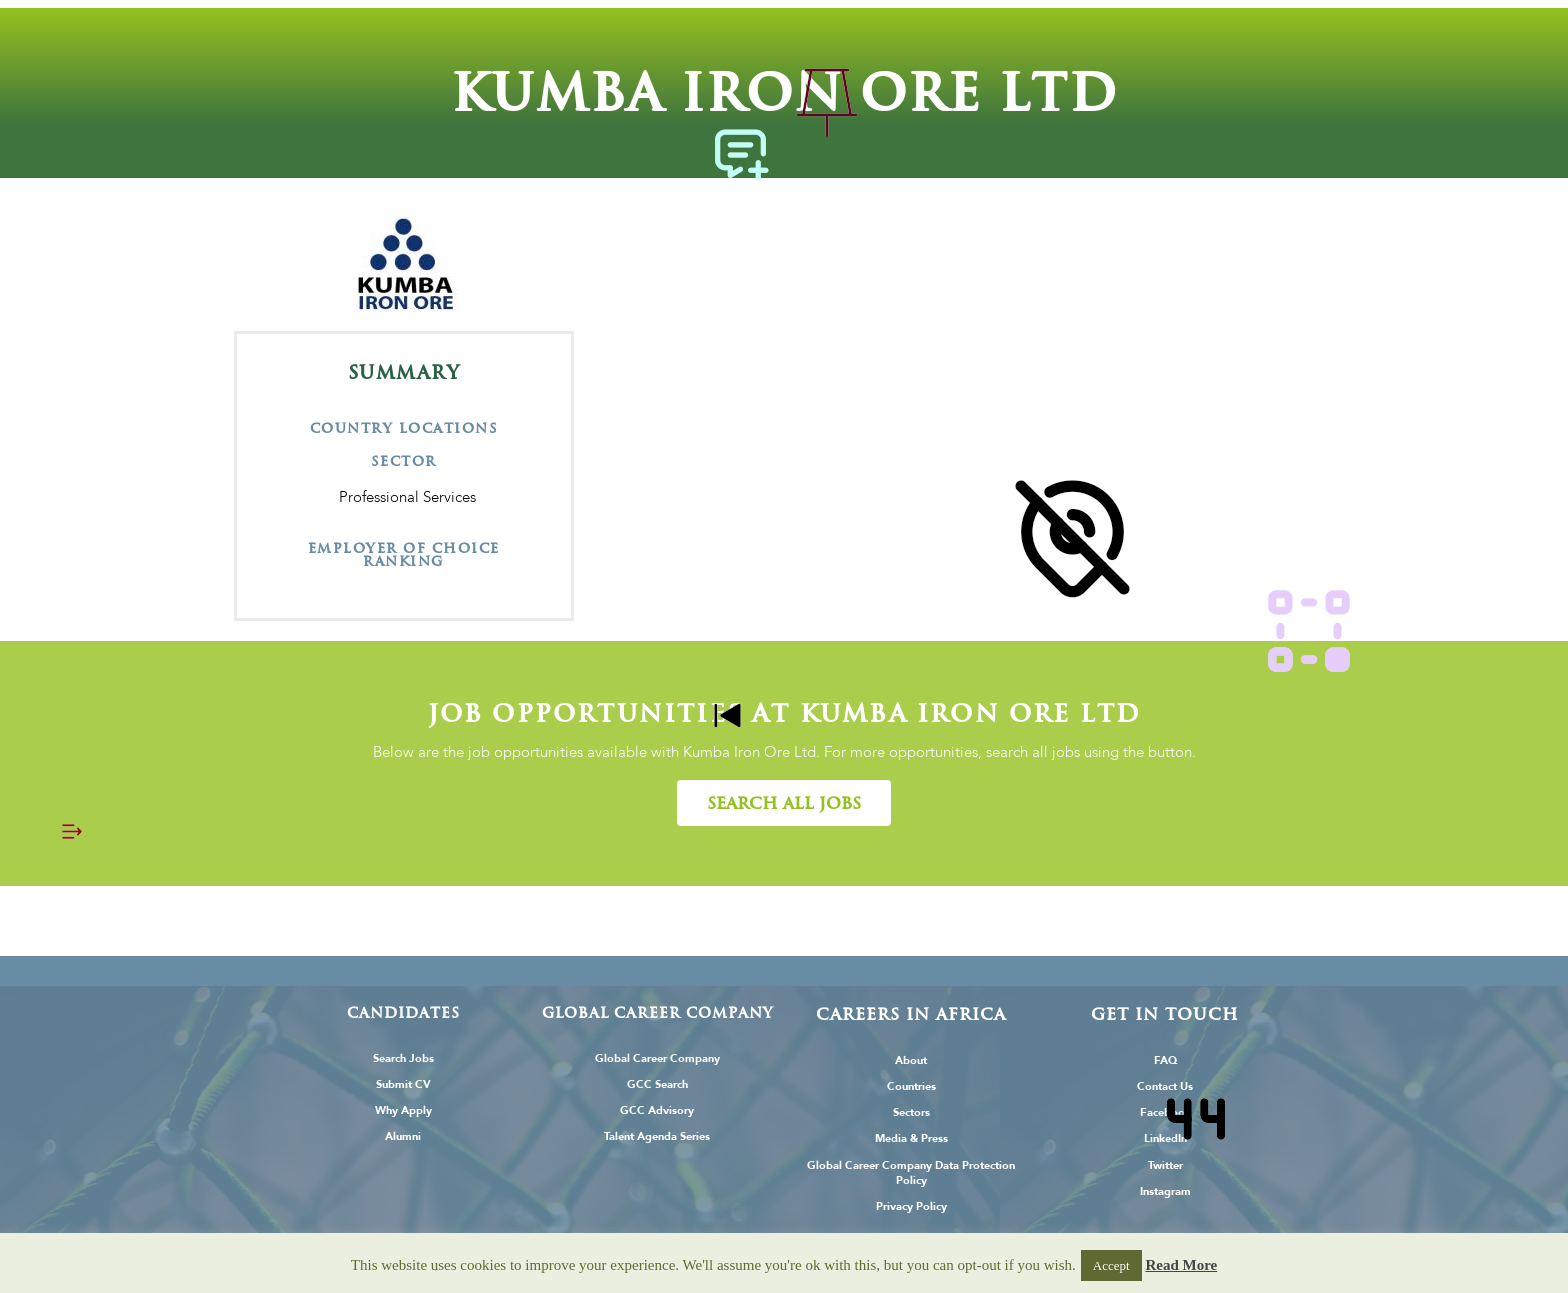  Describe the element at coordinates (740, 152) in the screenshot. I see `compose a new message` at that location.